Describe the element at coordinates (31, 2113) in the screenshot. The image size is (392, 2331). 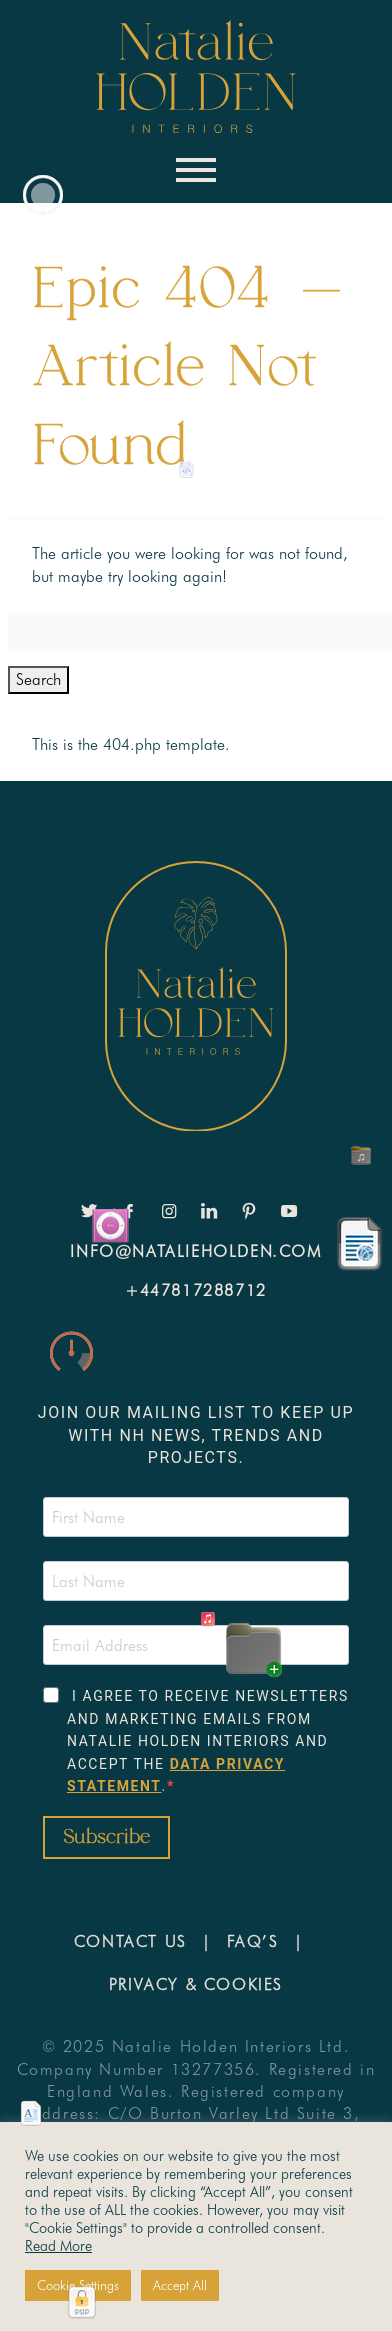
I see `open a text document file` at that location.